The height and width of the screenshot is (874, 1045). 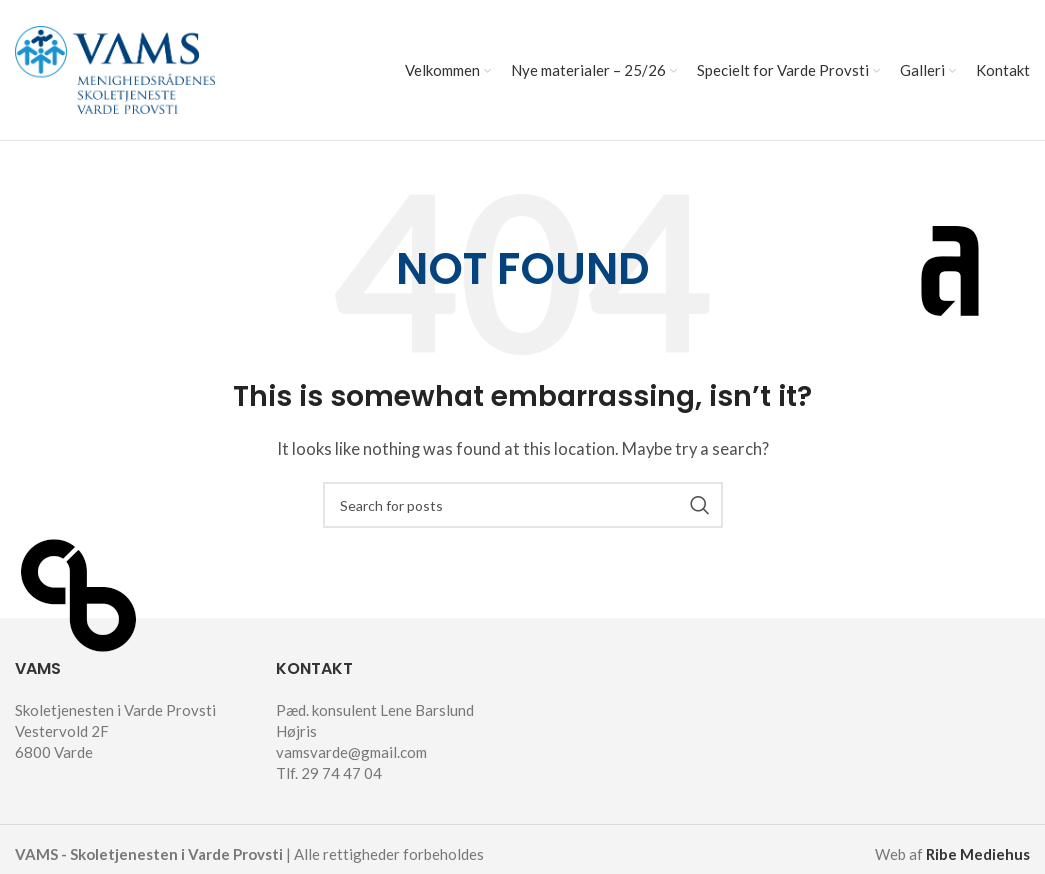 What do you see at coordinates (950, 271) in the screenshot?
I see `appian brand logo` at bounding box center [950, 271].